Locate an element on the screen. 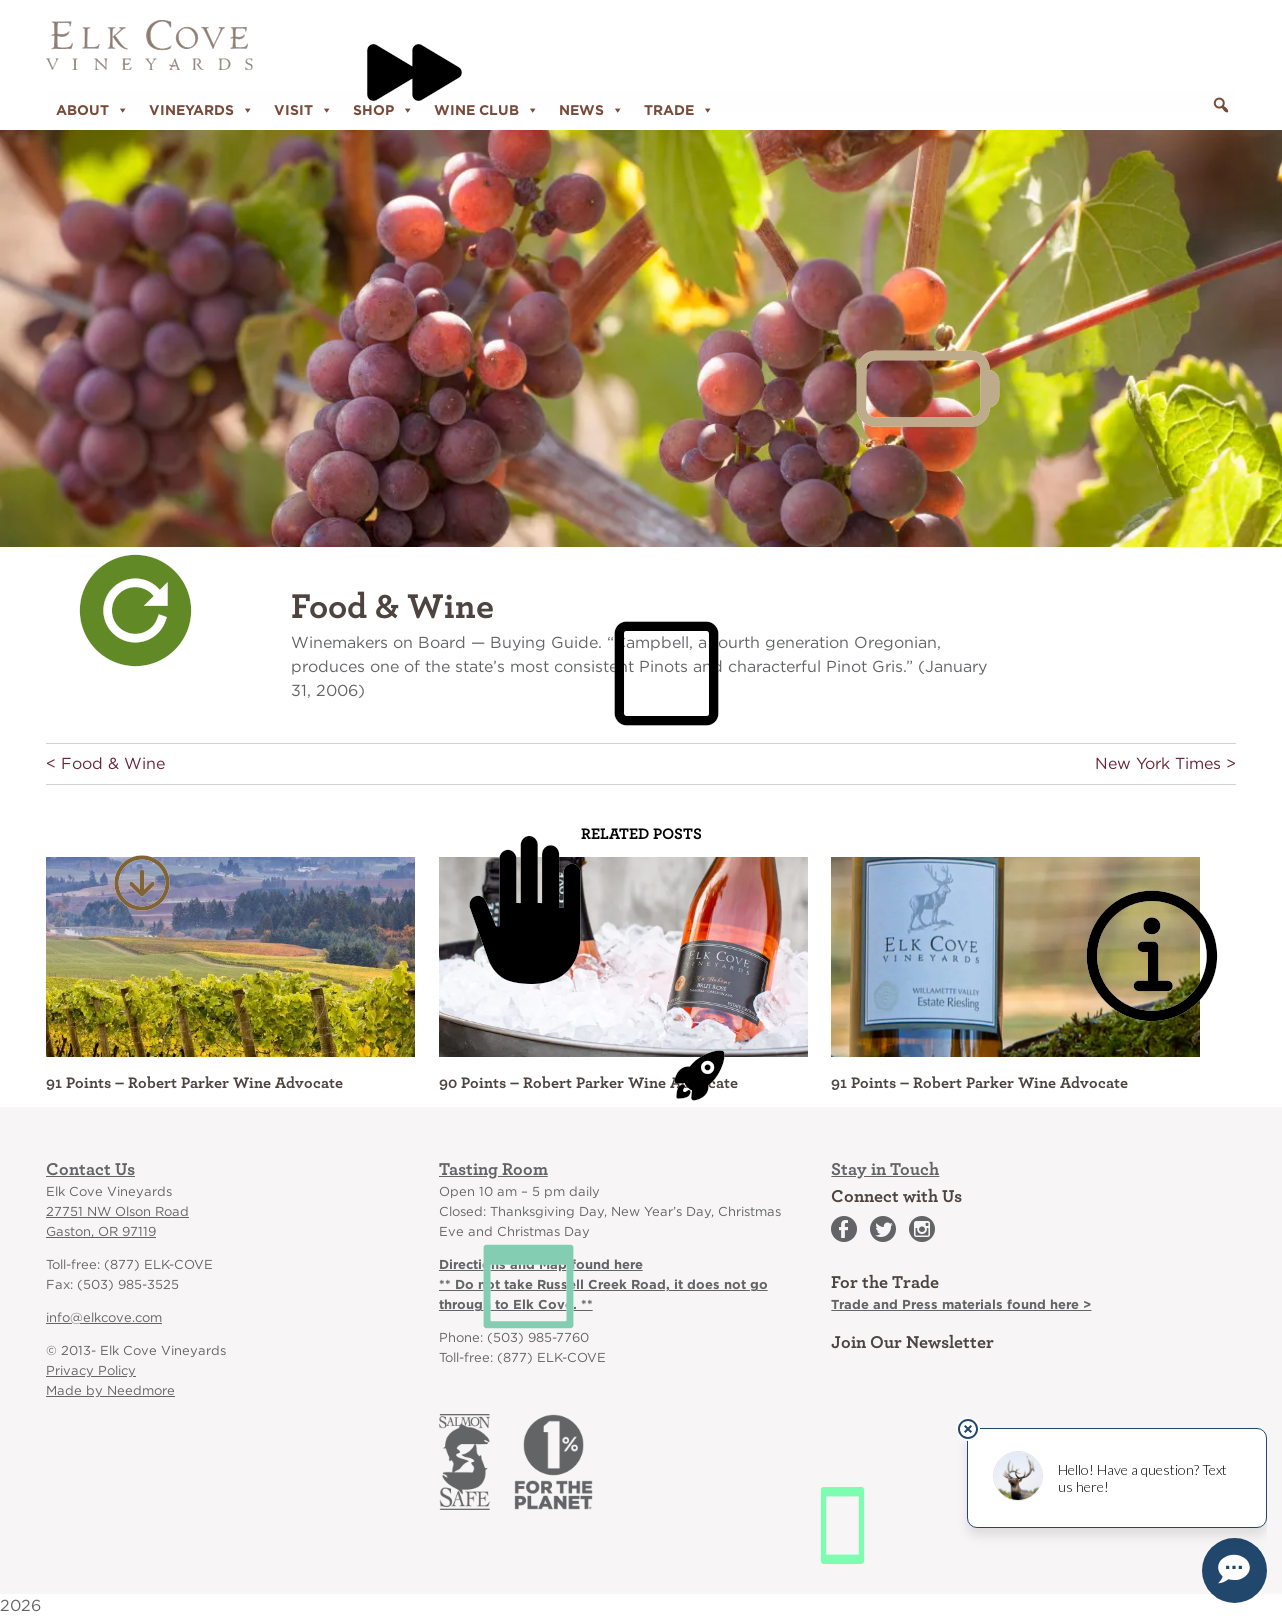 The width and height of the screenshot is (1282, 1618). open browser or web application is located at coordinates (528, 1286).